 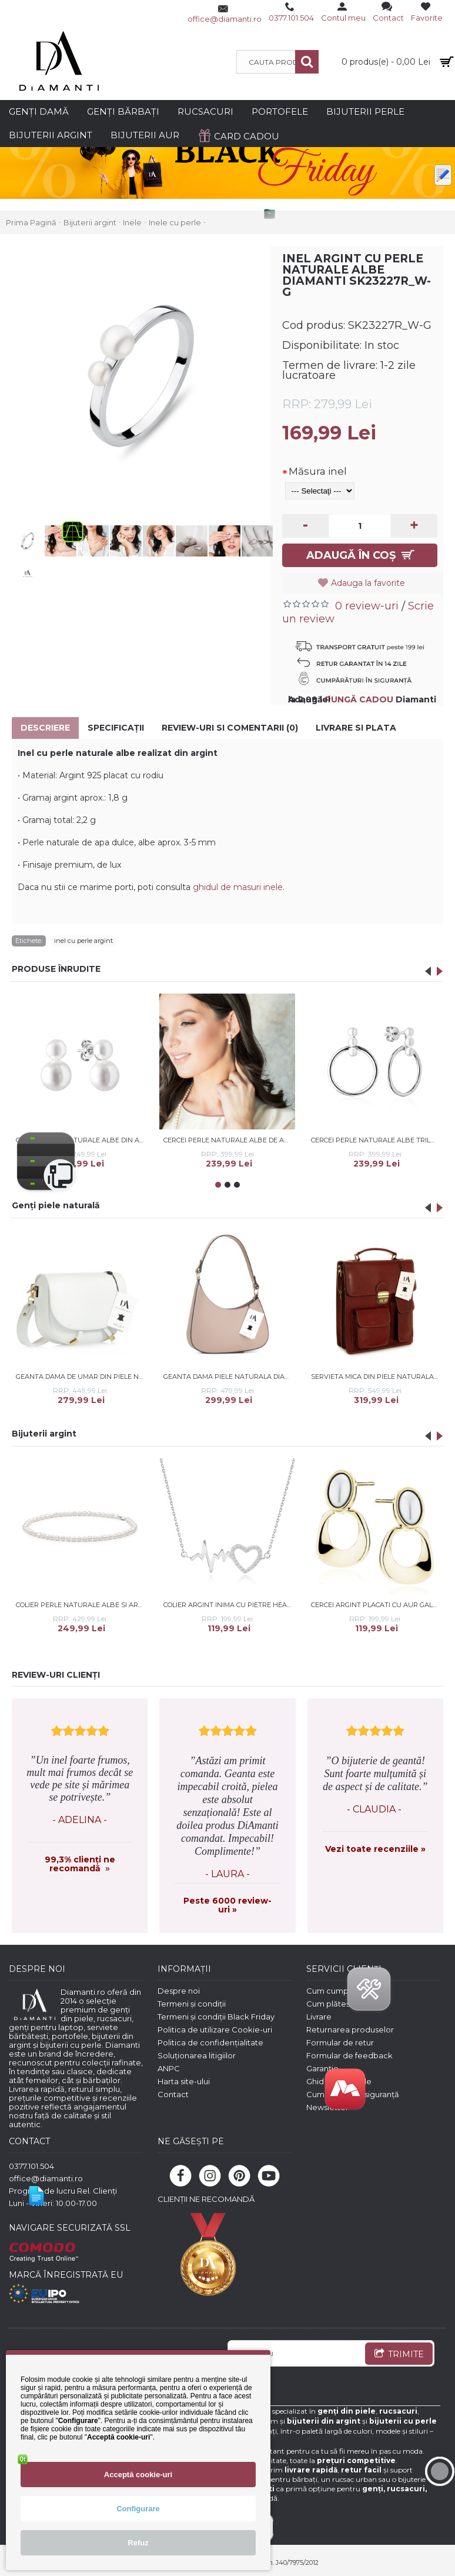 I want to click on open master pdf editor application, so click(x=345, y=2089).